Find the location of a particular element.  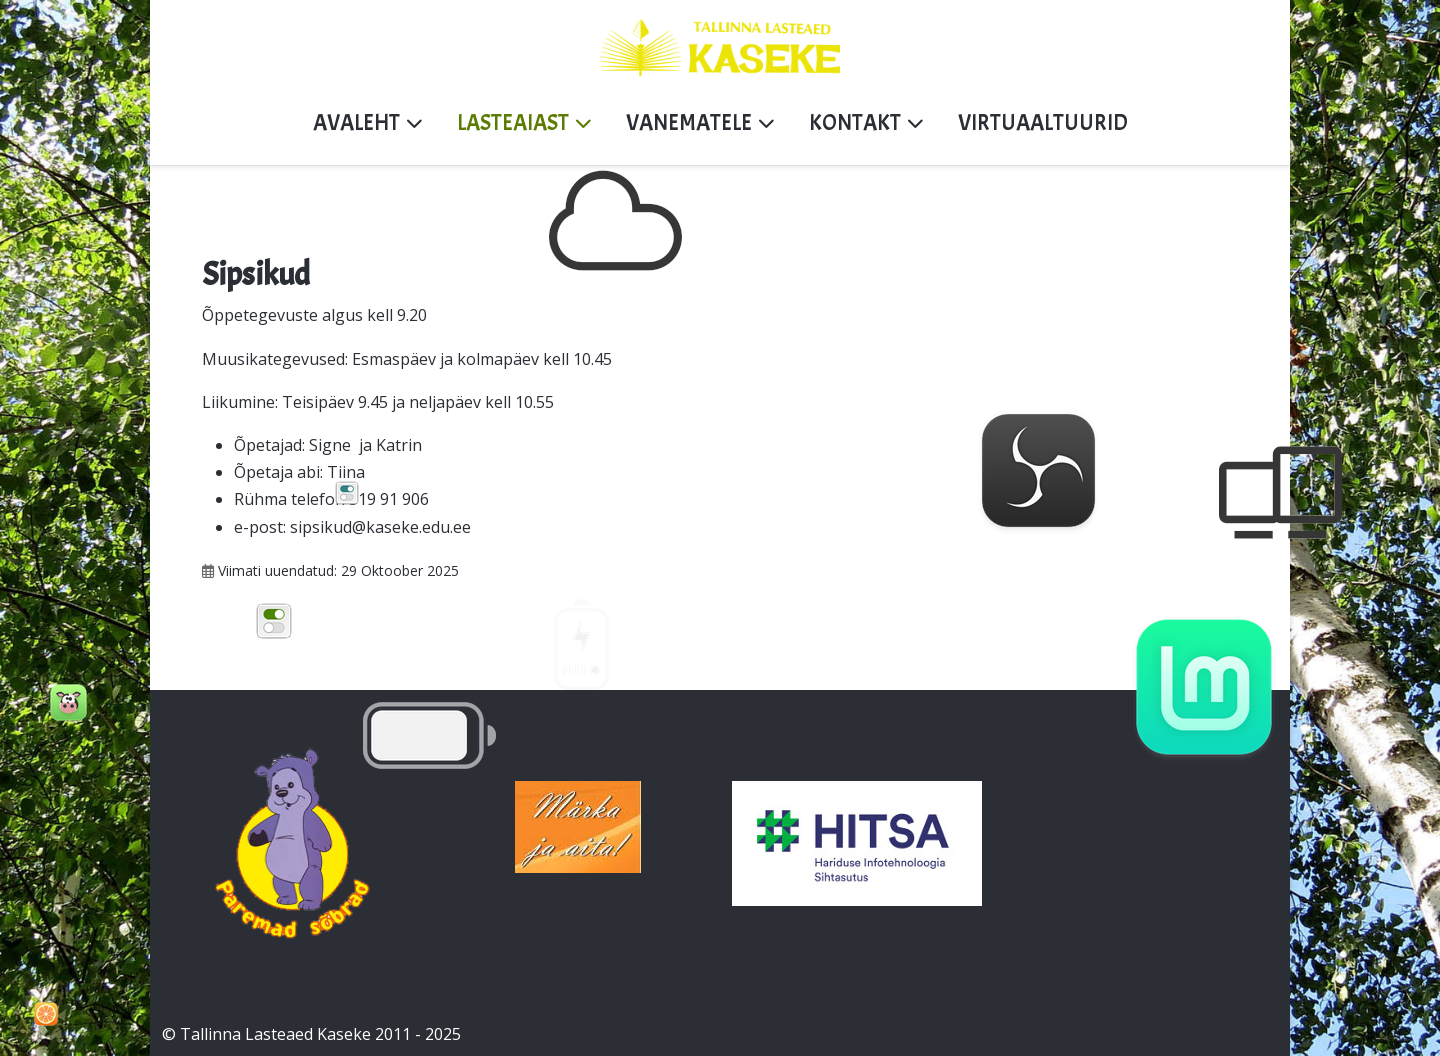

view weather information is located at coordinates (615, 220).